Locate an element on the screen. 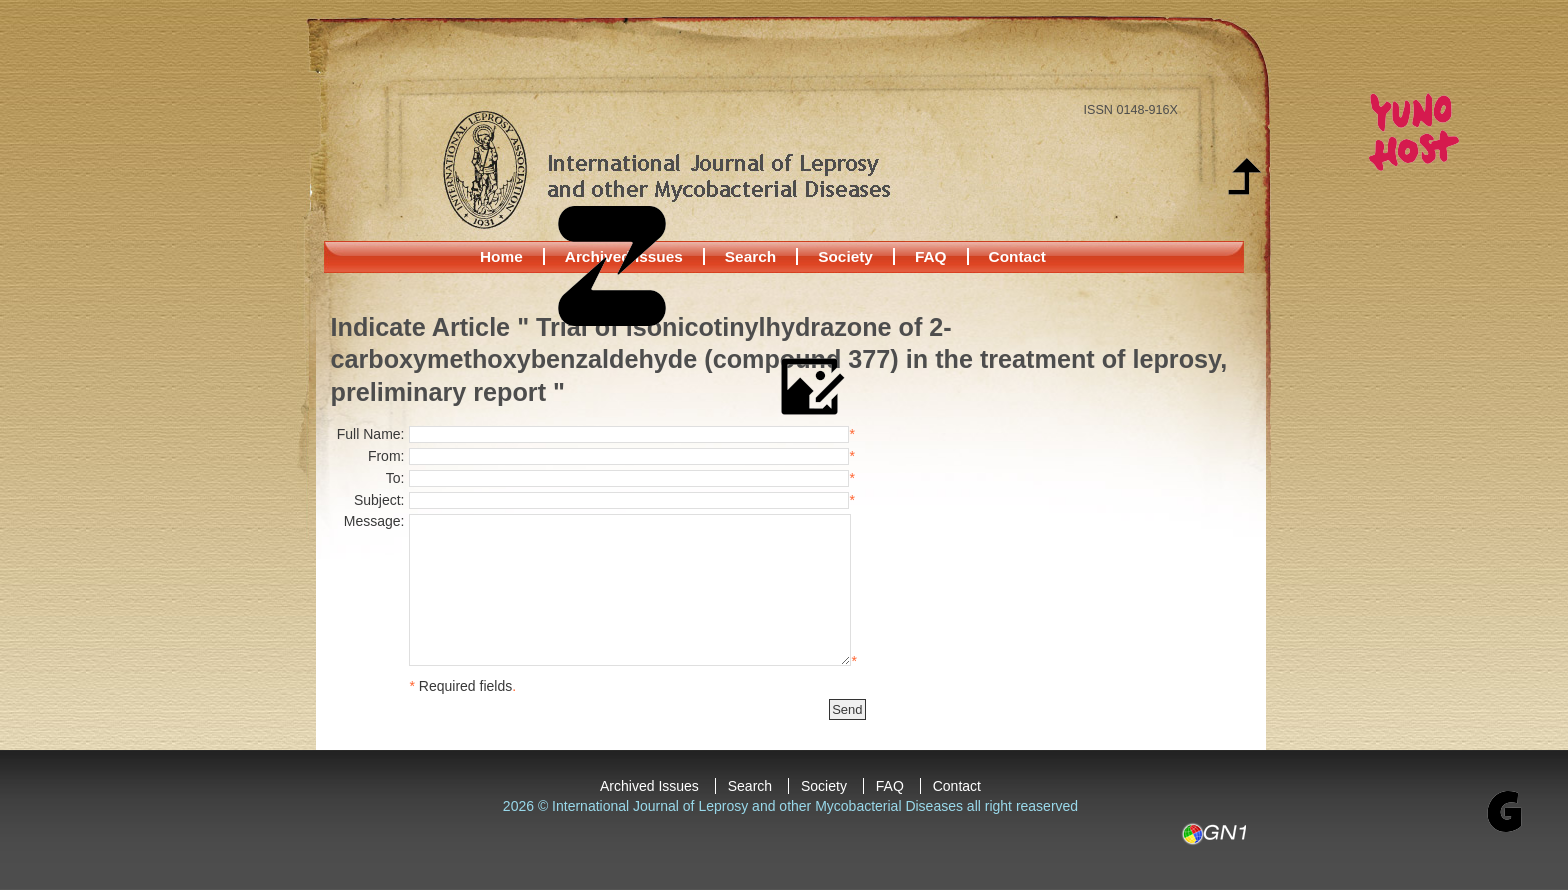 This screenshot has width=1568, height=890. edit or modify an image is located at coordinates (809, 386).